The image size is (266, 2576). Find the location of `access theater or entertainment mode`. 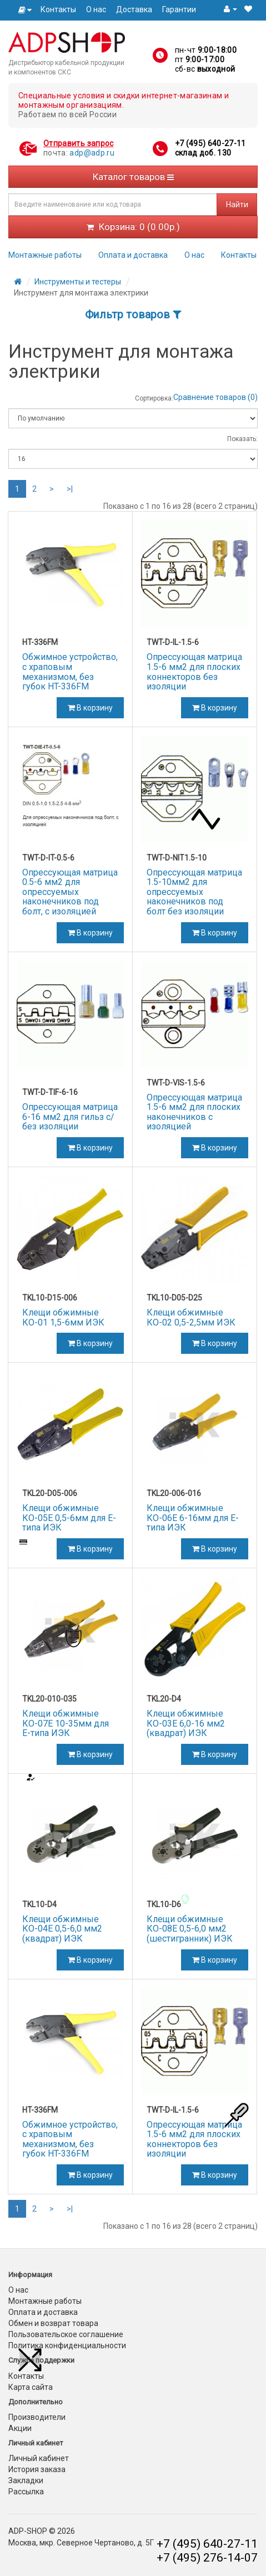

access theater or entertainment mode is located at coordinates (73, 1638).